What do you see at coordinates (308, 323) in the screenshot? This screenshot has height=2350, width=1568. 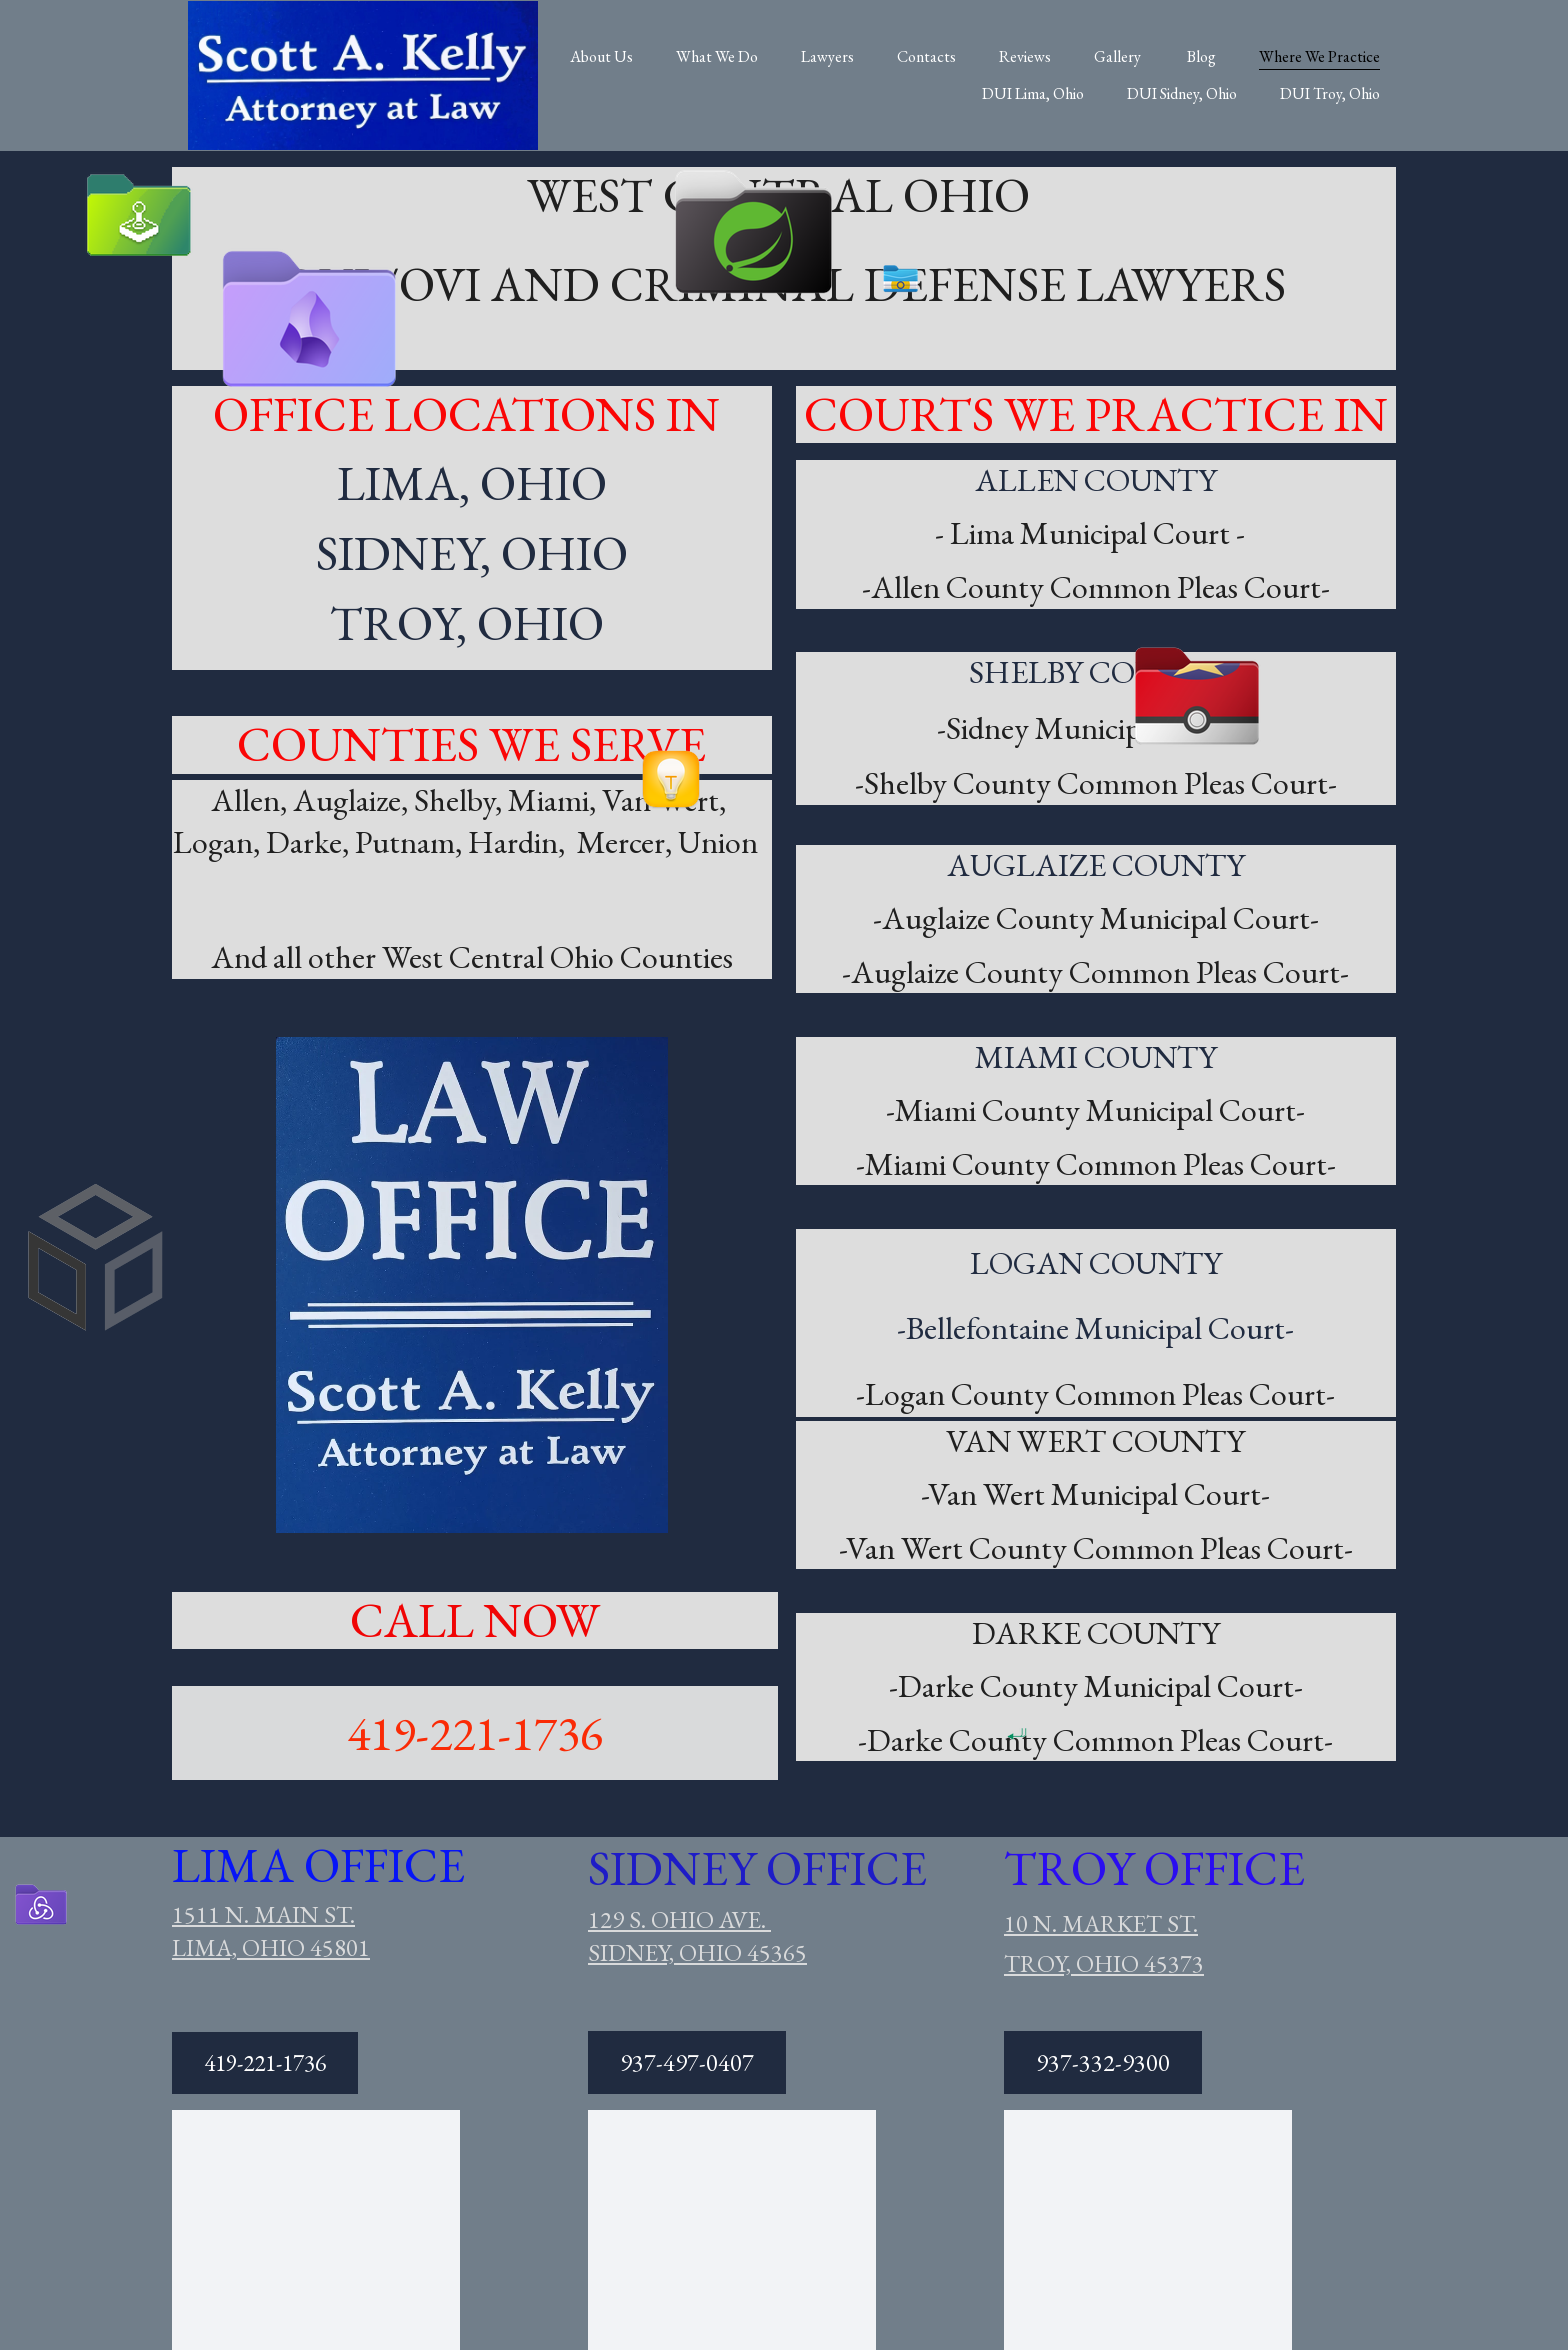 I see `open obsidian vault folder` at bounding box center [308, 323].